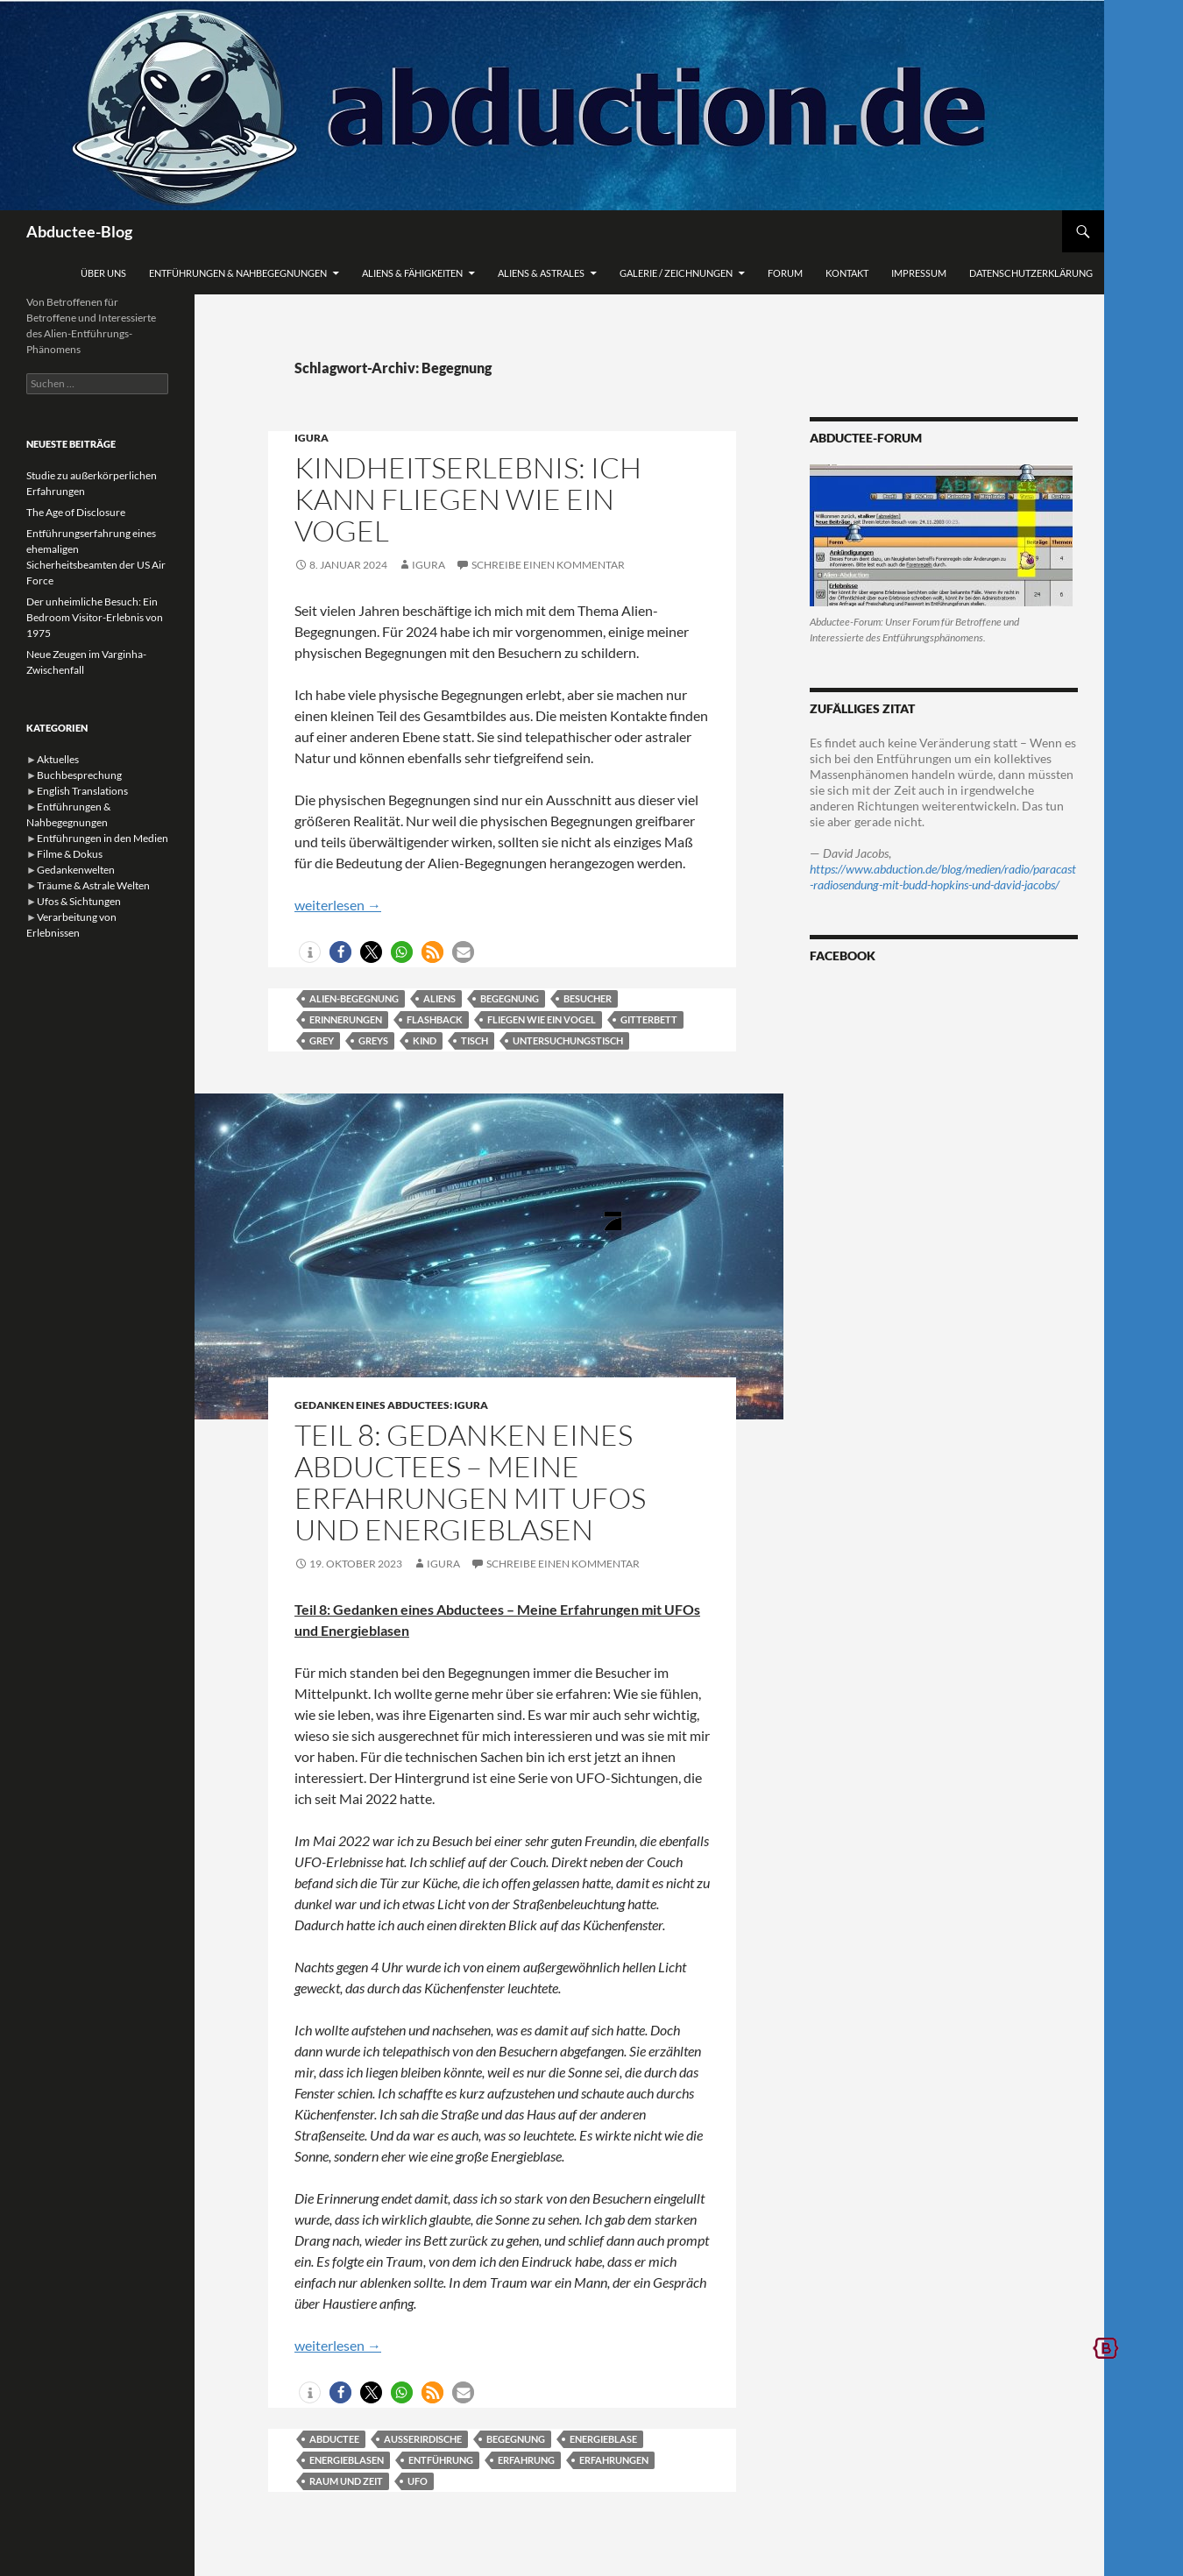  What do you see at coordinates (1106, 2348) in the screenshot?
I see `bootstrap framework logo` at bounding box center [1106, 2348].